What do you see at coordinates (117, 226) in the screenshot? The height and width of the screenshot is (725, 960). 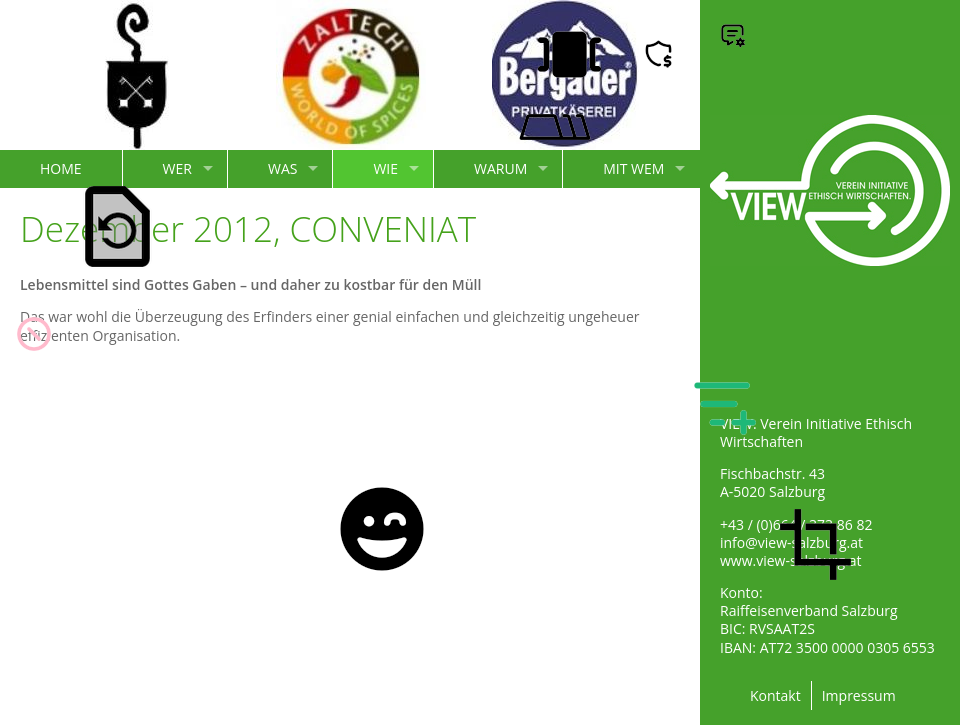 I see `restore a previous version of a document` at bounding box center [117, 226].